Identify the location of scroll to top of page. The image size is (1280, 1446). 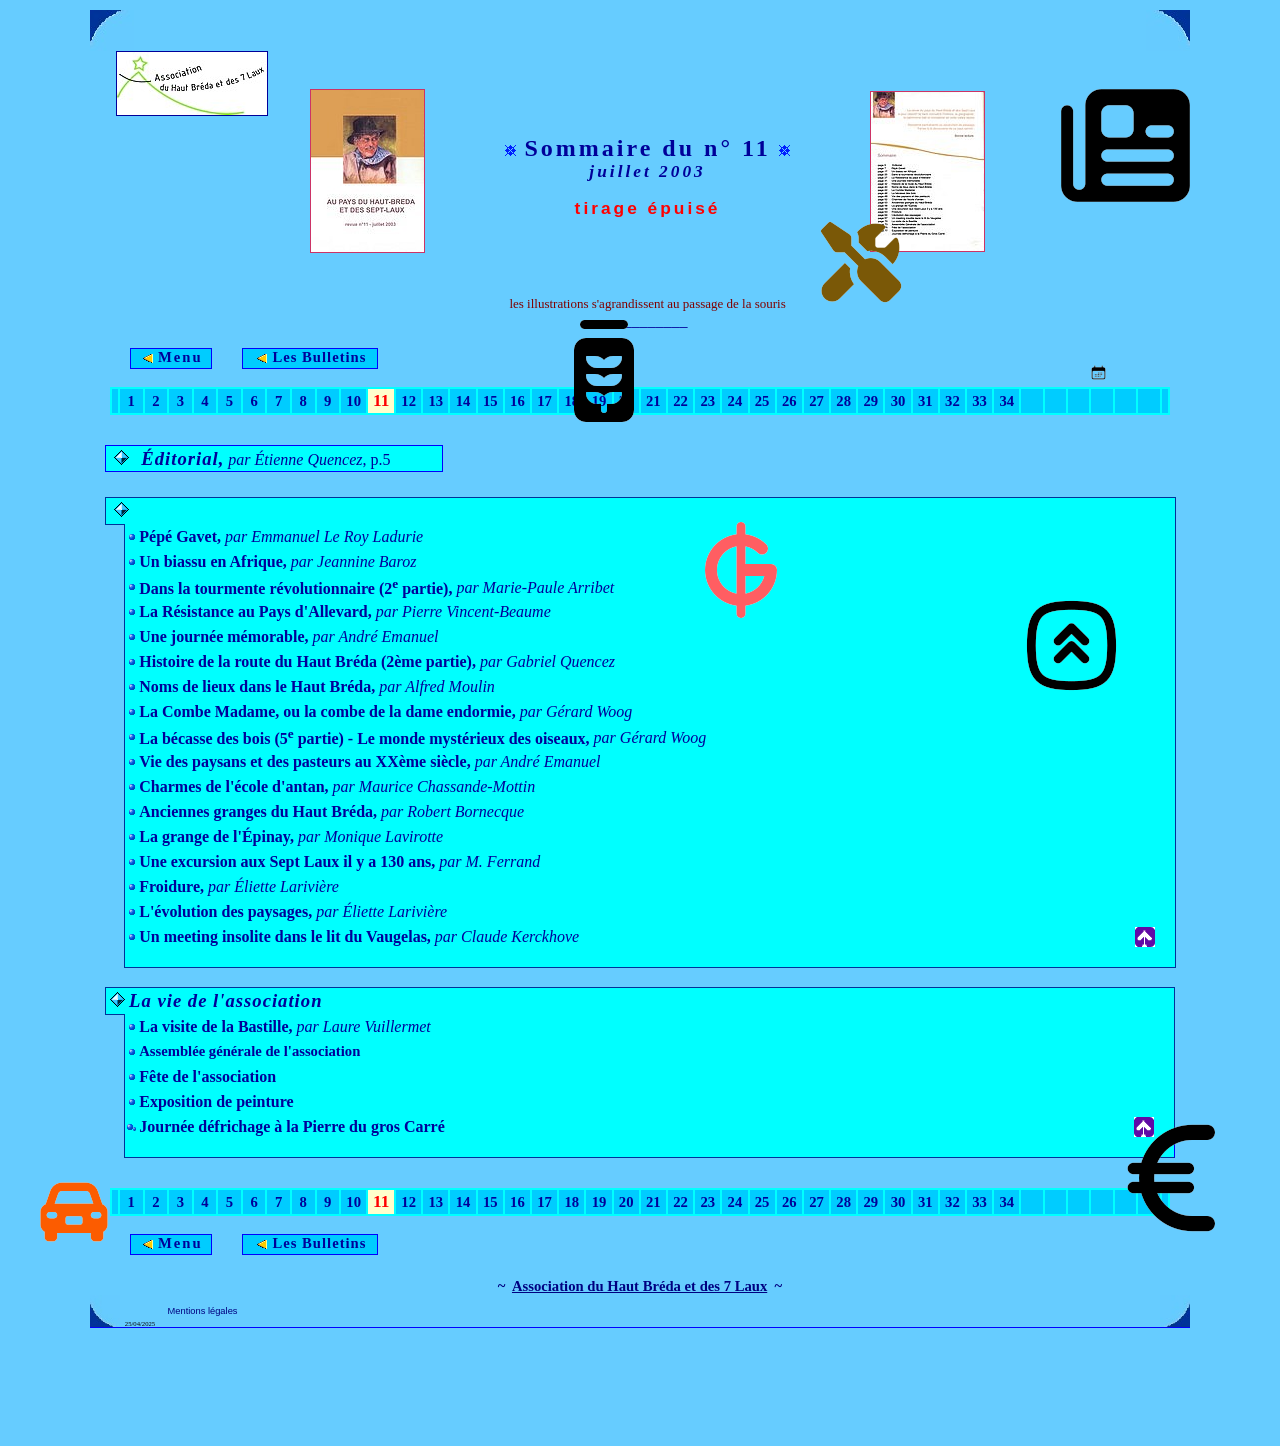
(1071, 645).